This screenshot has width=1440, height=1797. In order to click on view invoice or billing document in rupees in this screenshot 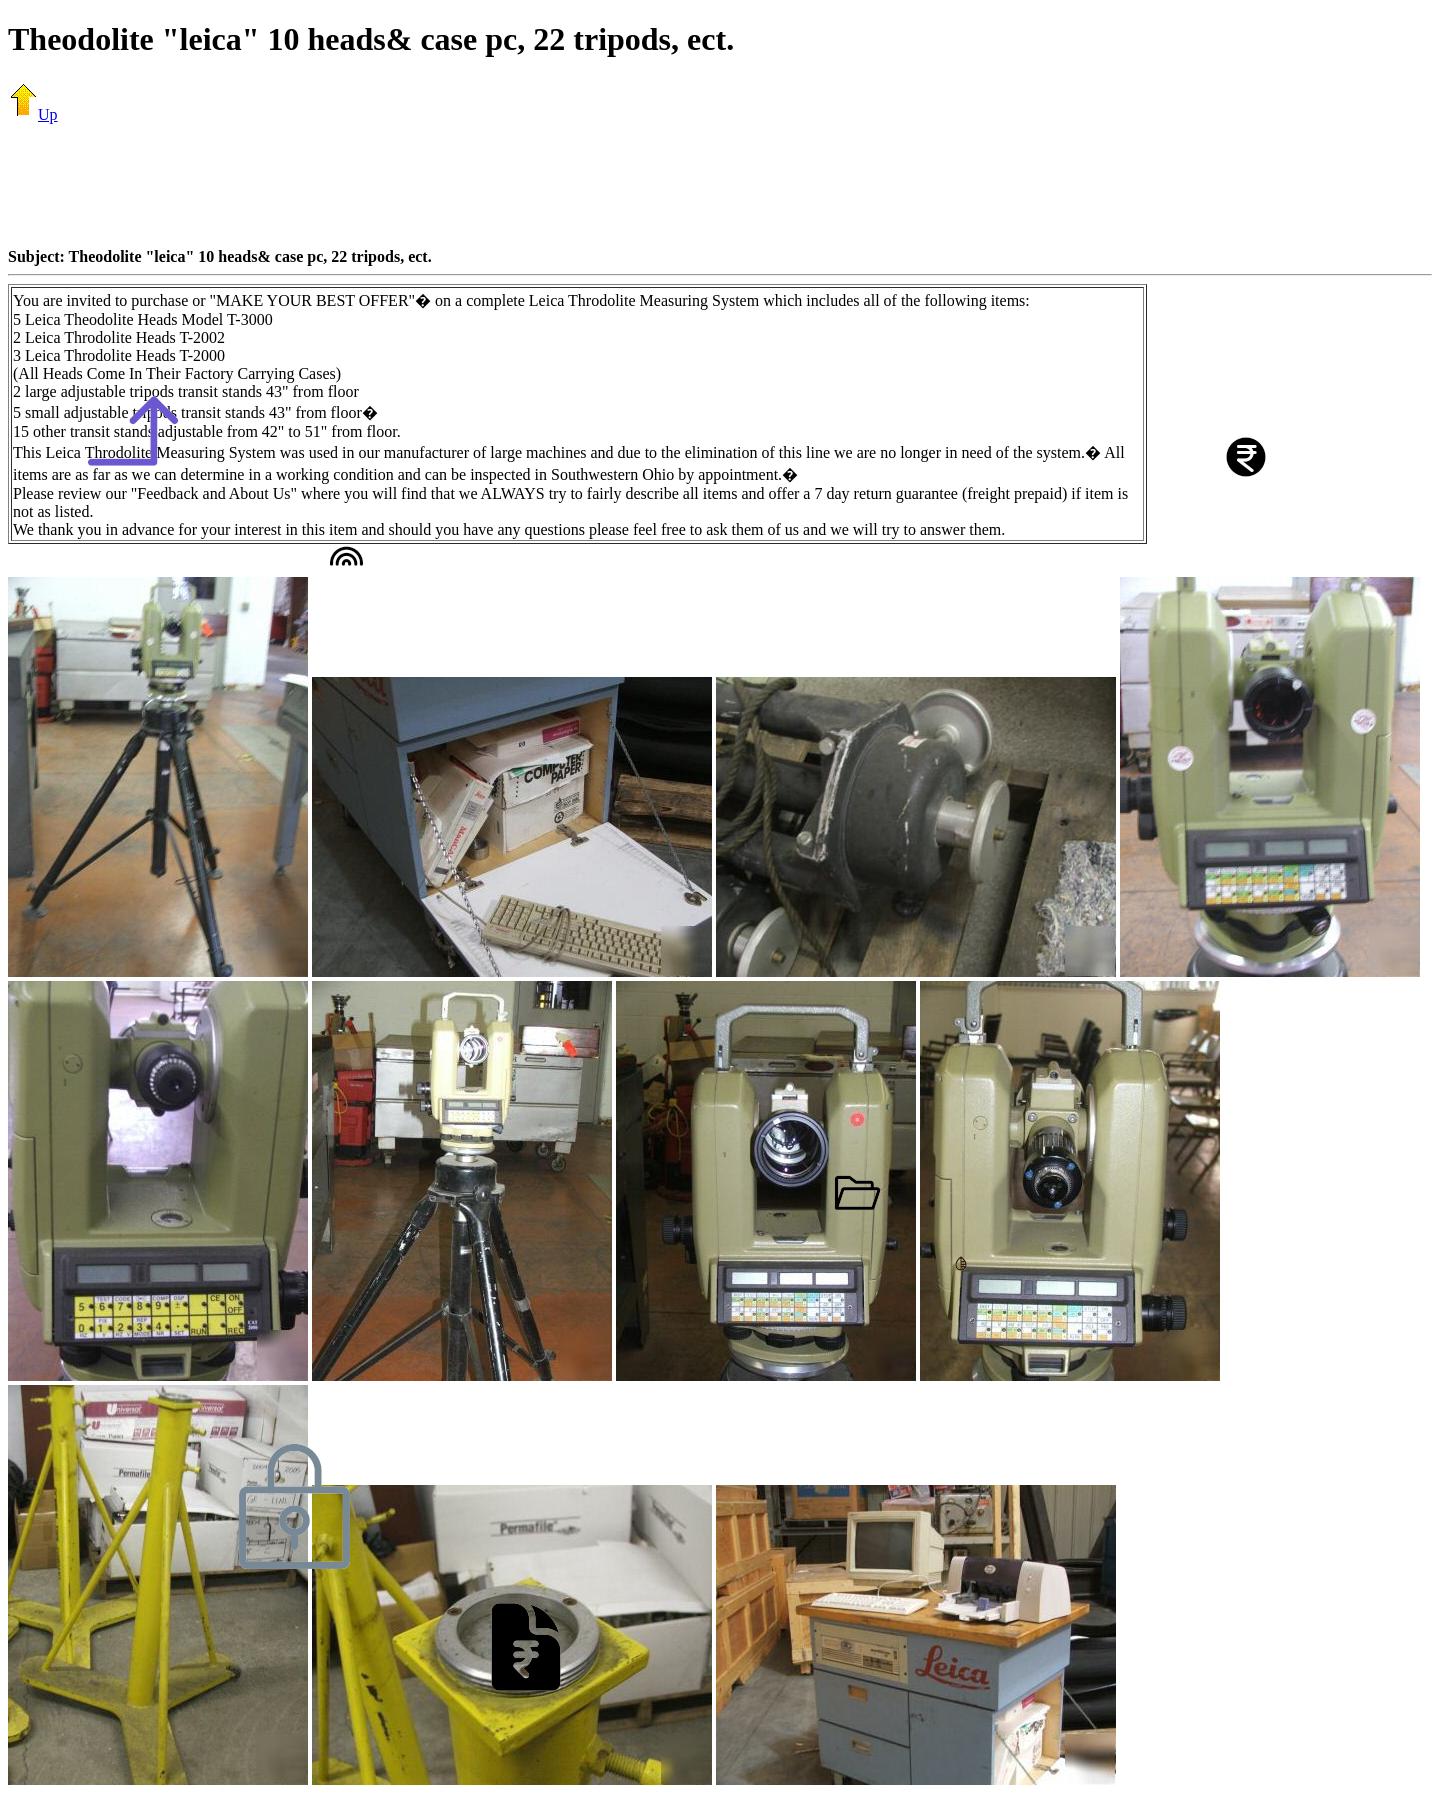, I will do `click(526, 1647)`.